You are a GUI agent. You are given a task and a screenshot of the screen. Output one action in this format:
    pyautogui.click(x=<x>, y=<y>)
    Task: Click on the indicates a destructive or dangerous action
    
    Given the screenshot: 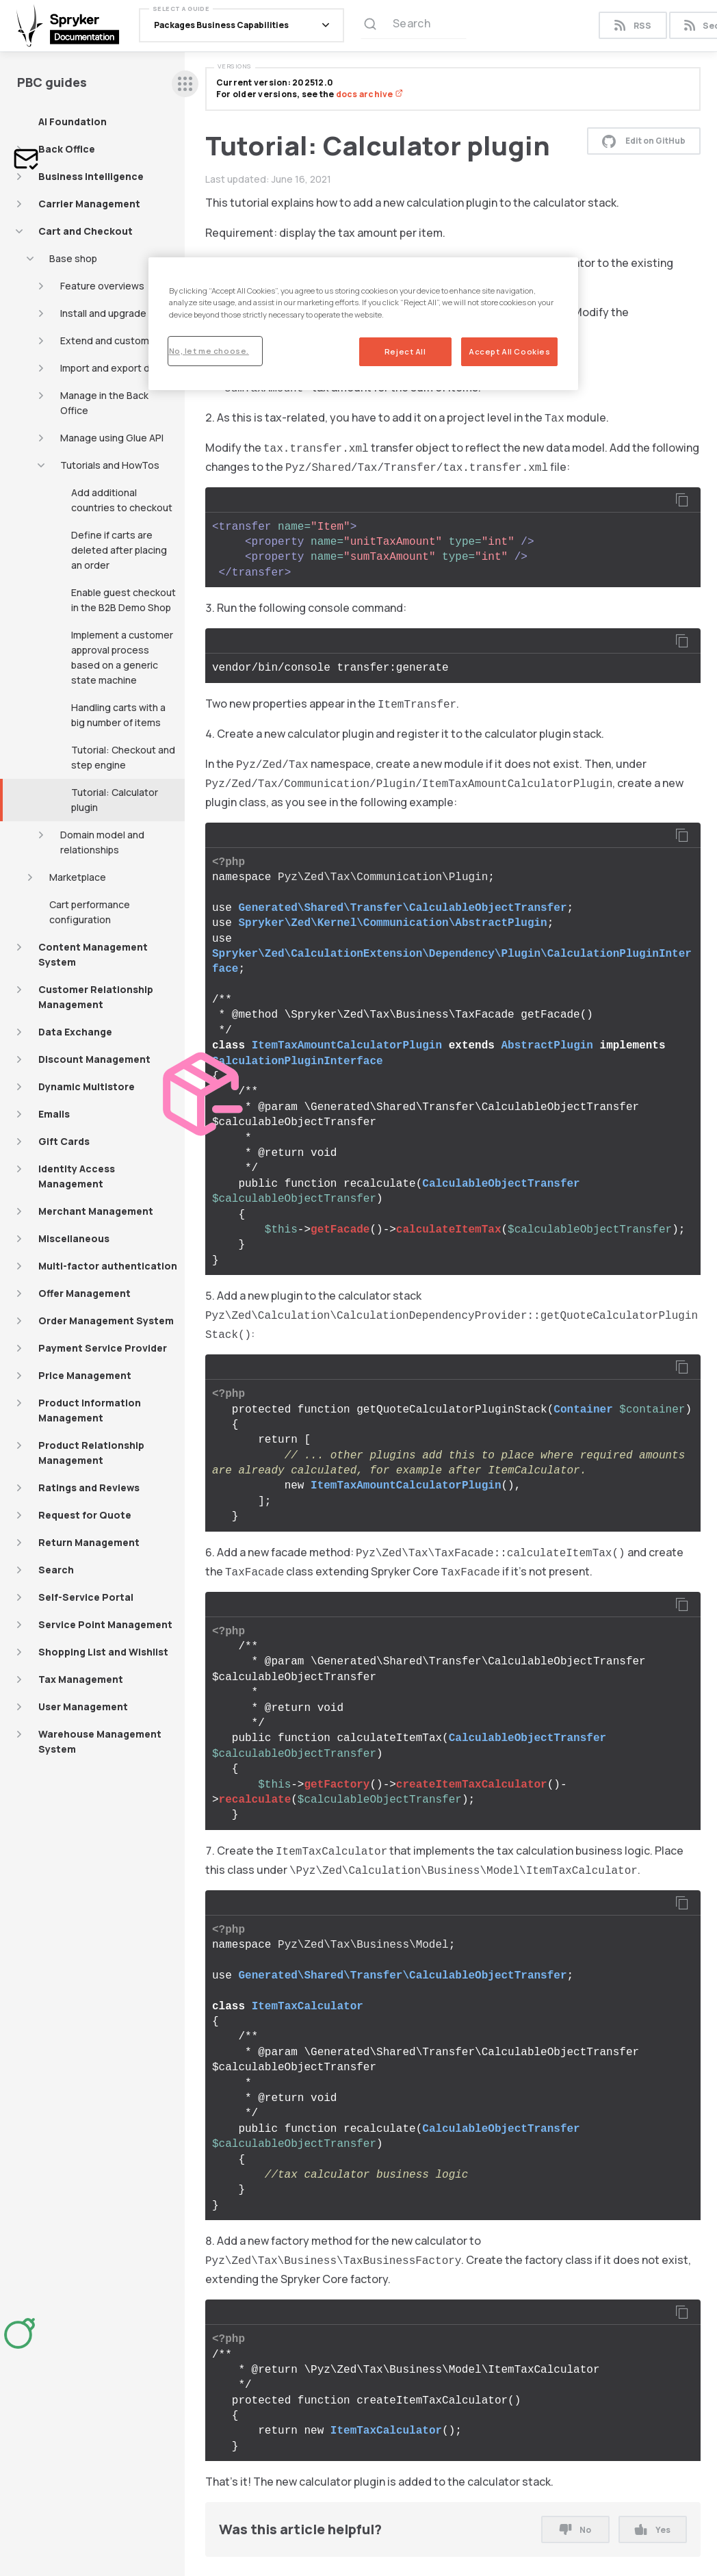 What is the action you would take?
    pyautogui.click(x=19, y=2333)
    